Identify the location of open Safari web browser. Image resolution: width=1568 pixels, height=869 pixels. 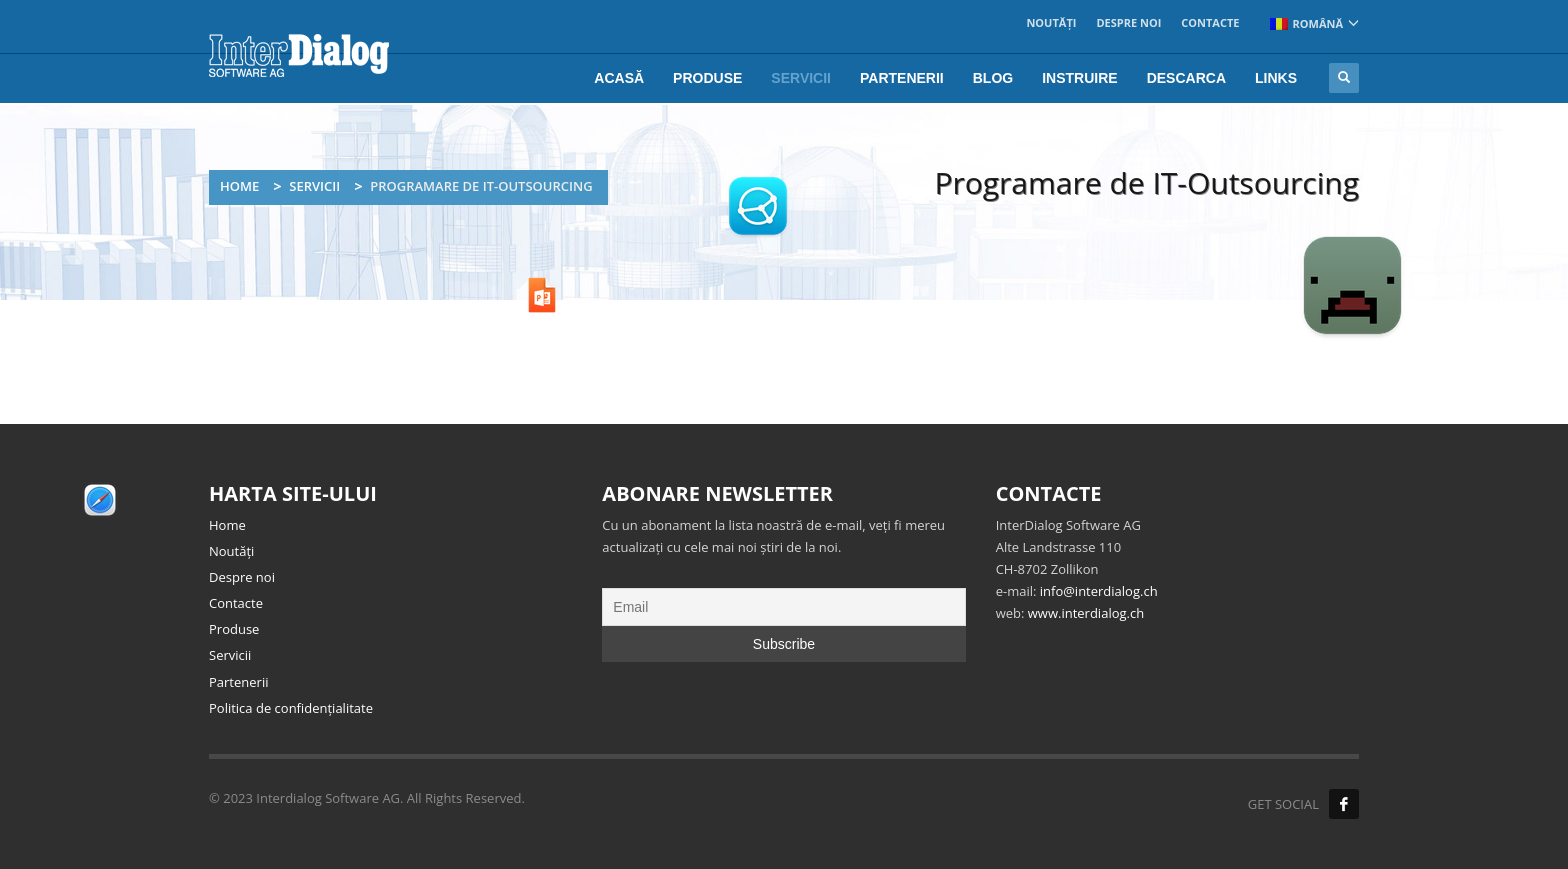
(100, 500).